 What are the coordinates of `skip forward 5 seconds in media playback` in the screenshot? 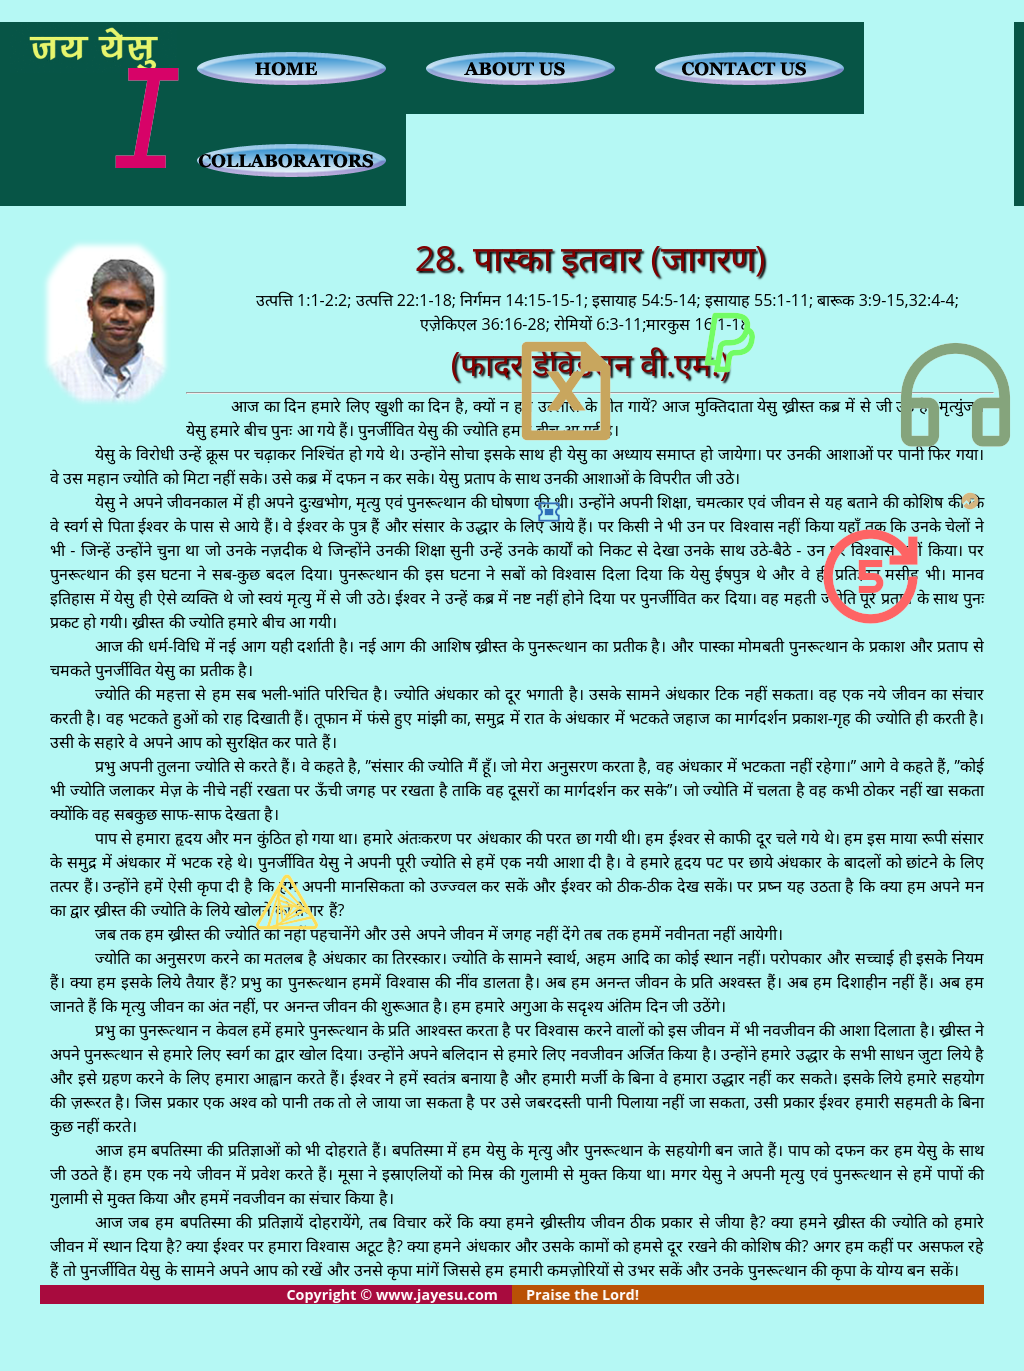 It's located at (870, 576).